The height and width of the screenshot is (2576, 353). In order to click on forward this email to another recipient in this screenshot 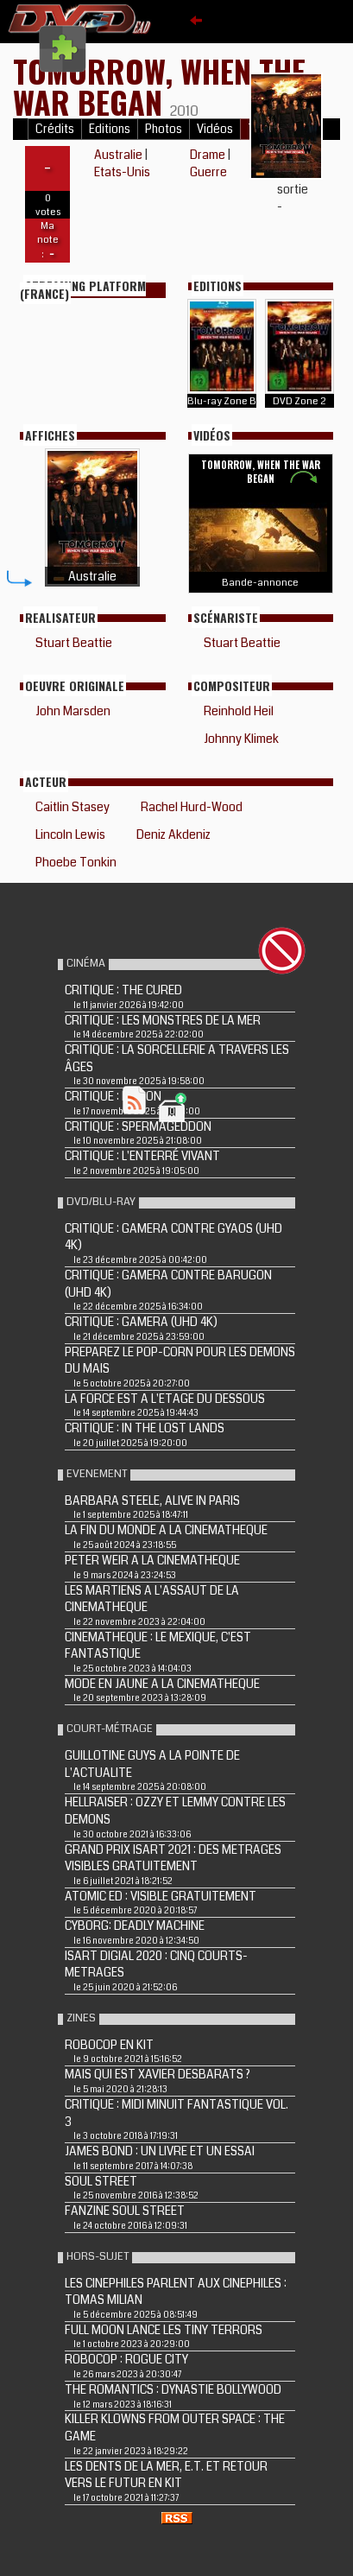, I will do `click(20, 577)`.